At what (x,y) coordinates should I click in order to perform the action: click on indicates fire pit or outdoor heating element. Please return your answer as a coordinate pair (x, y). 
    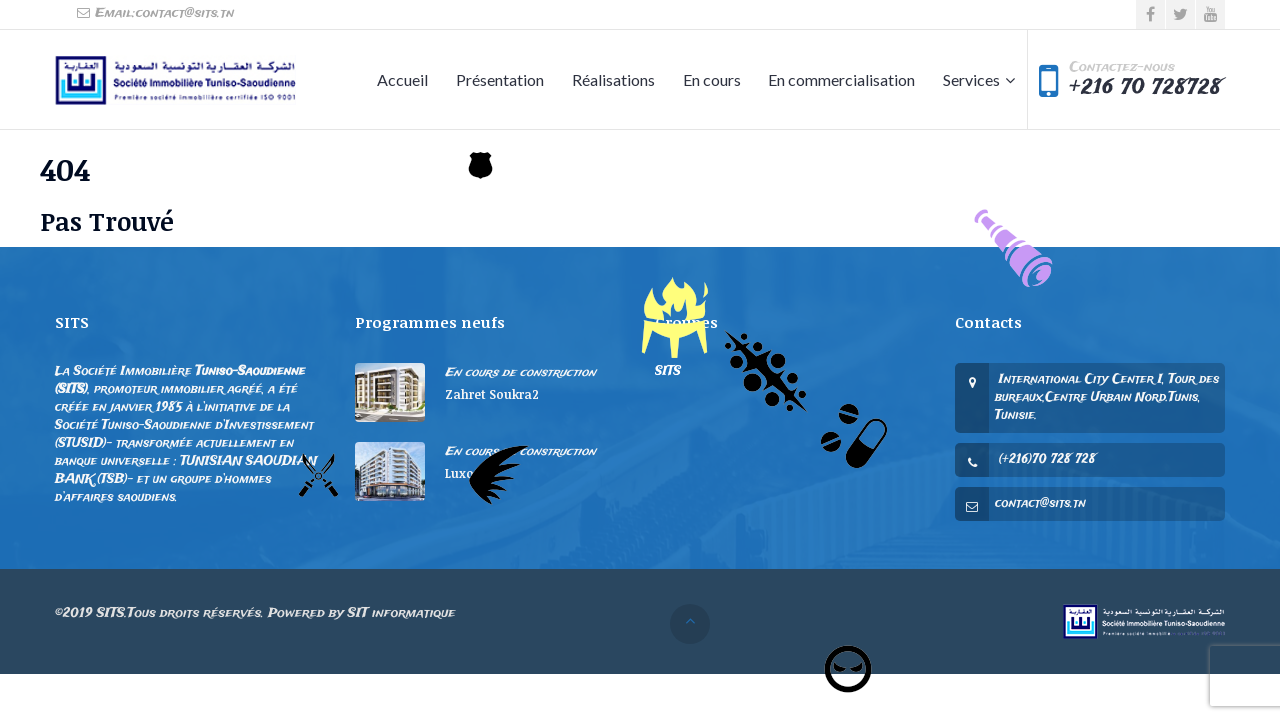
    Looking at the image, I should click on (674, 317).